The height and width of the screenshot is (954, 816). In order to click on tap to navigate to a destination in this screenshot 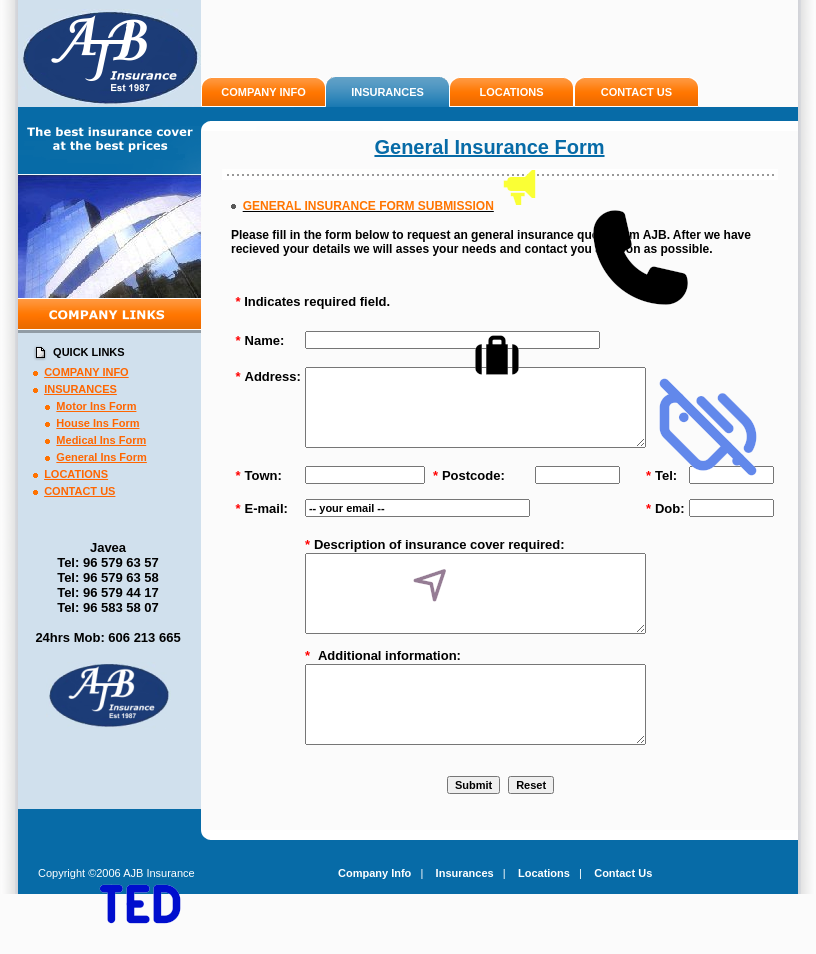, I will do `click(431, 583)`.